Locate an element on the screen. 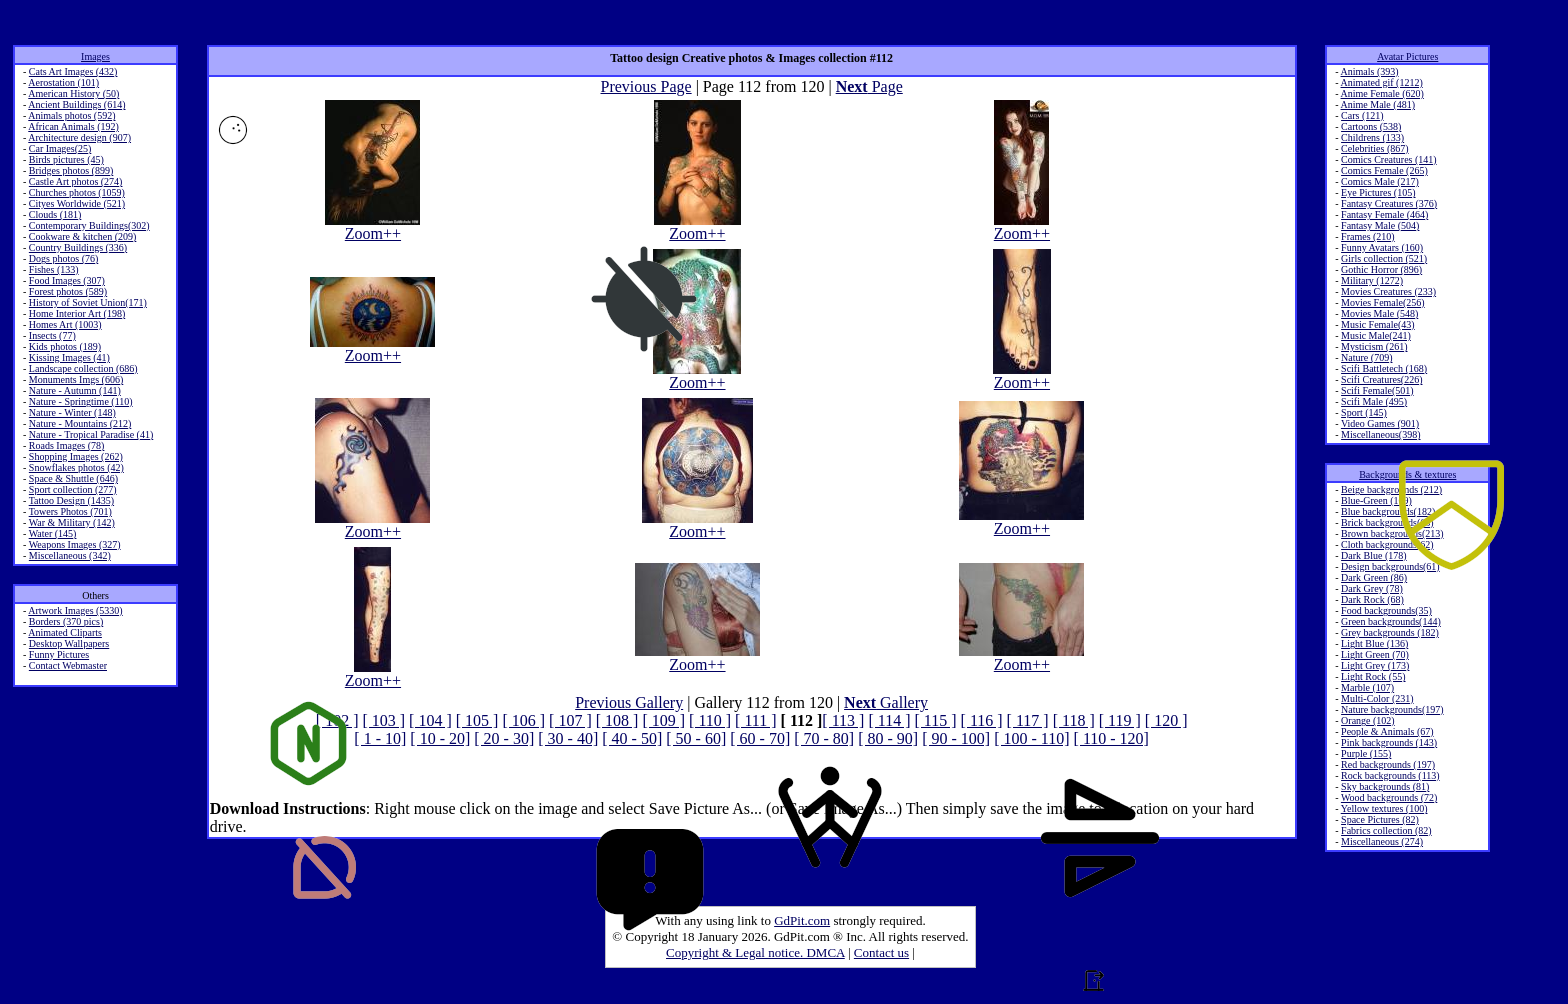 The image size is (1568, 1004). indicates a node or network element is located at coordinates (308, 743).